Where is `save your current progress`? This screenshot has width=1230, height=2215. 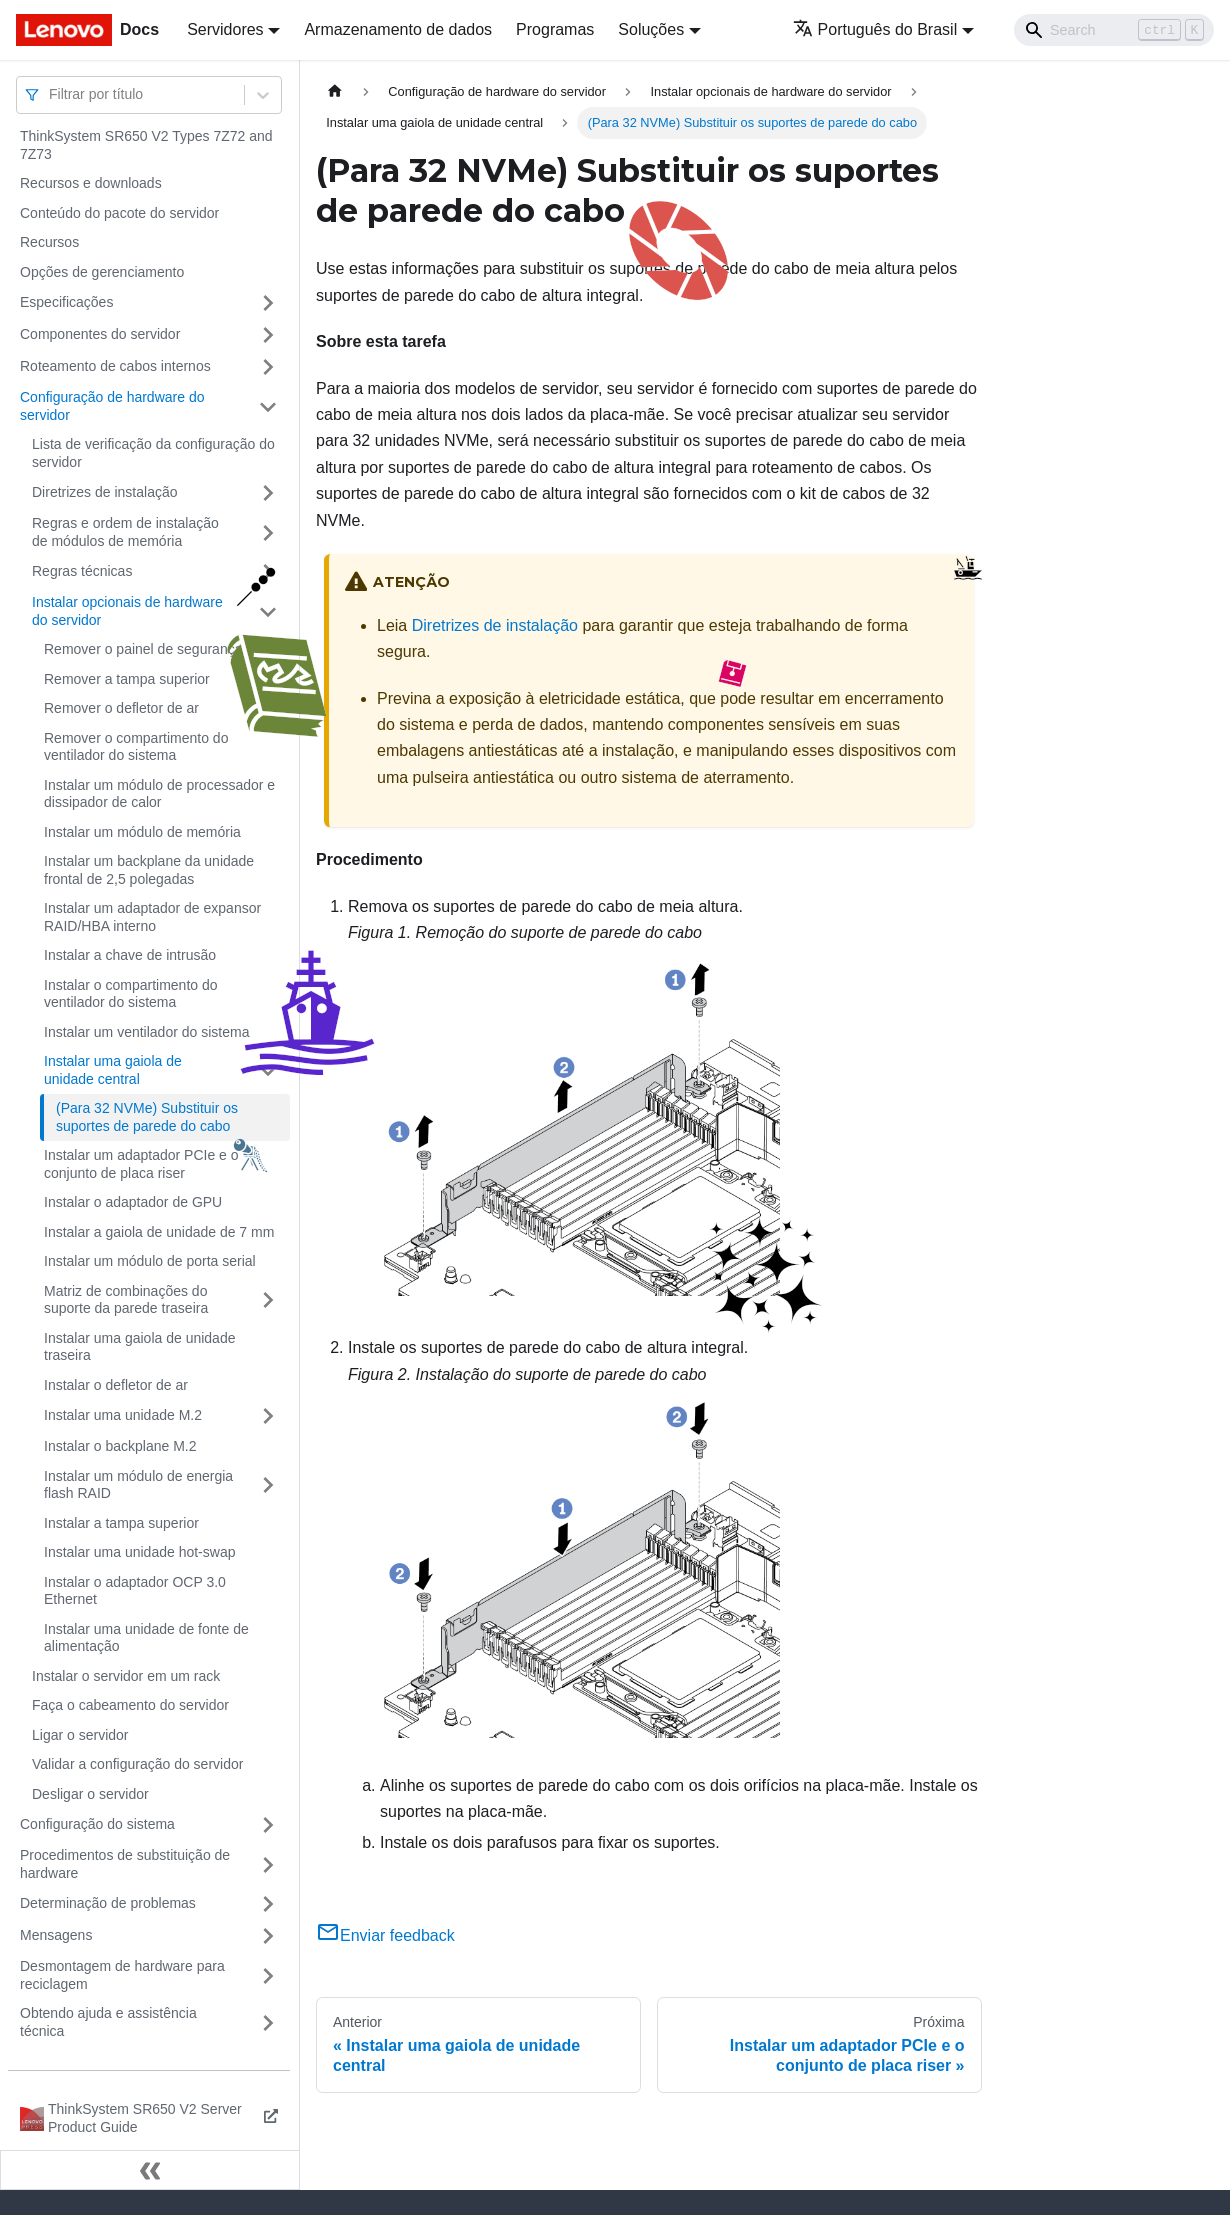
save your current progress is located at coordinates (732, 673).